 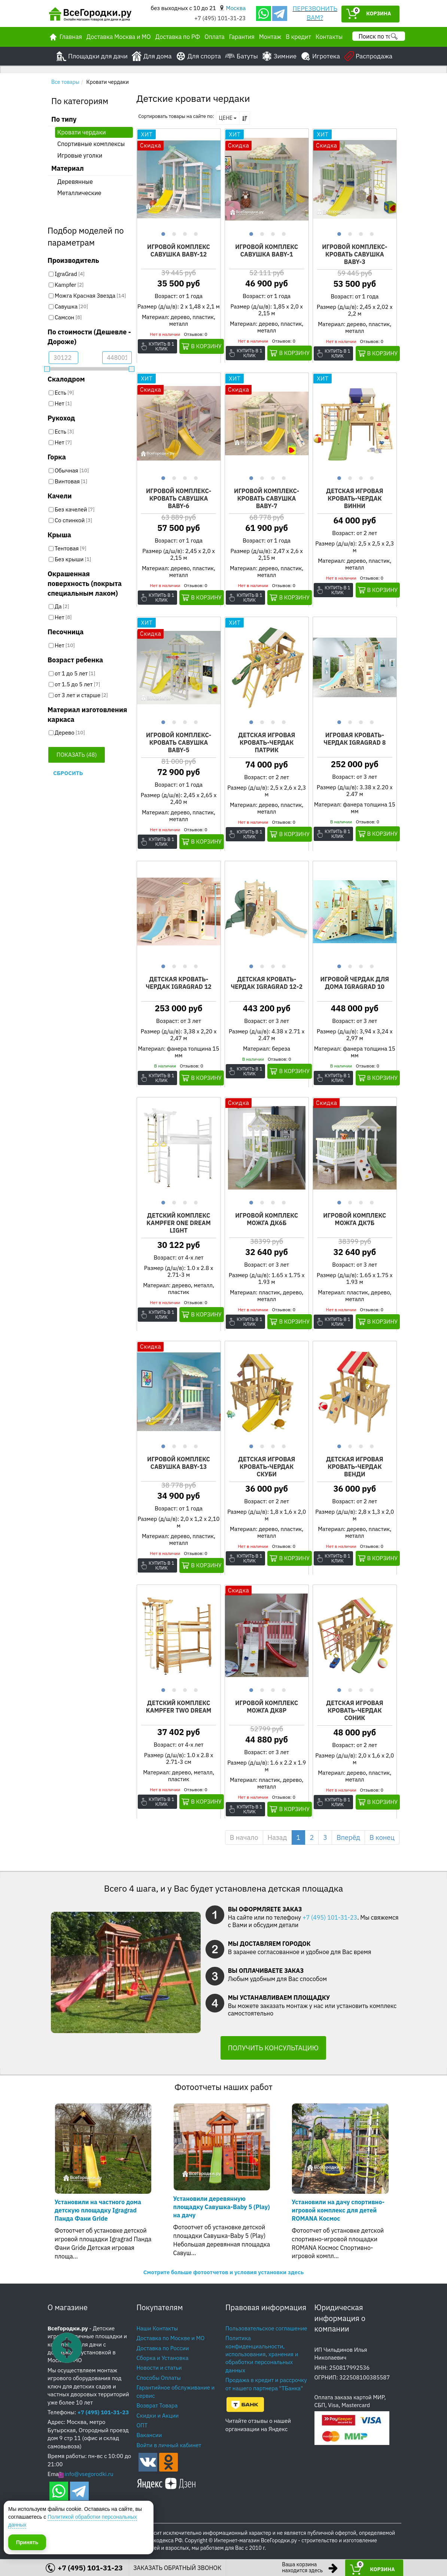 What do you see at coordinates (61, 2475) in the screenshot?
I see `indicates an item or category labeled "L"` at bounding box center [61, 2475].